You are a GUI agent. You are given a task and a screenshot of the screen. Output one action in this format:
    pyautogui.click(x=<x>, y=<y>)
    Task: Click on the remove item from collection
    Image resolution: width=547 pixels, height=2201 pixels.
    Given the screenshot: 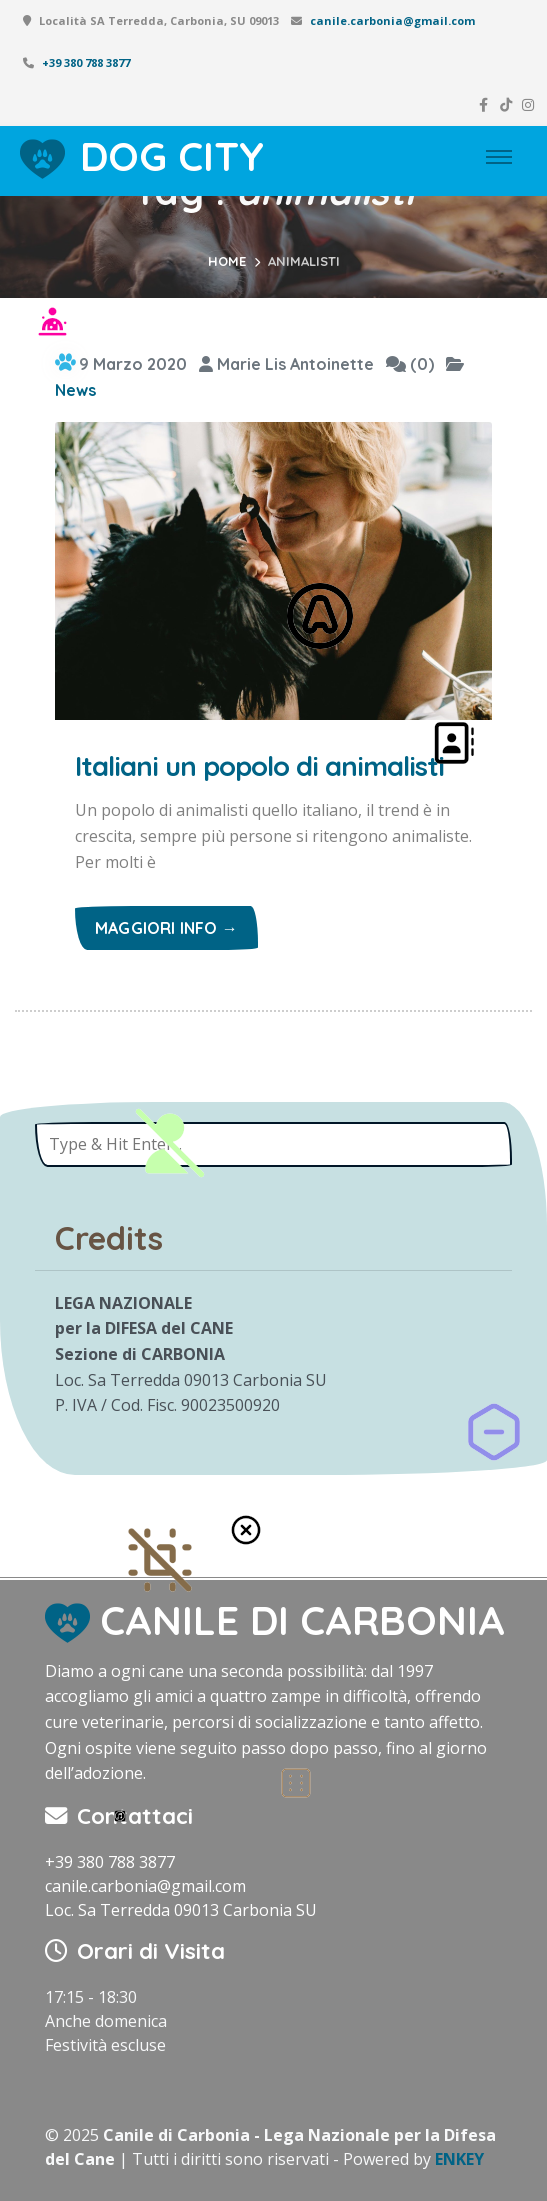 What is the action you would take?
    pyautogui.click(x=494, y=1432)
    